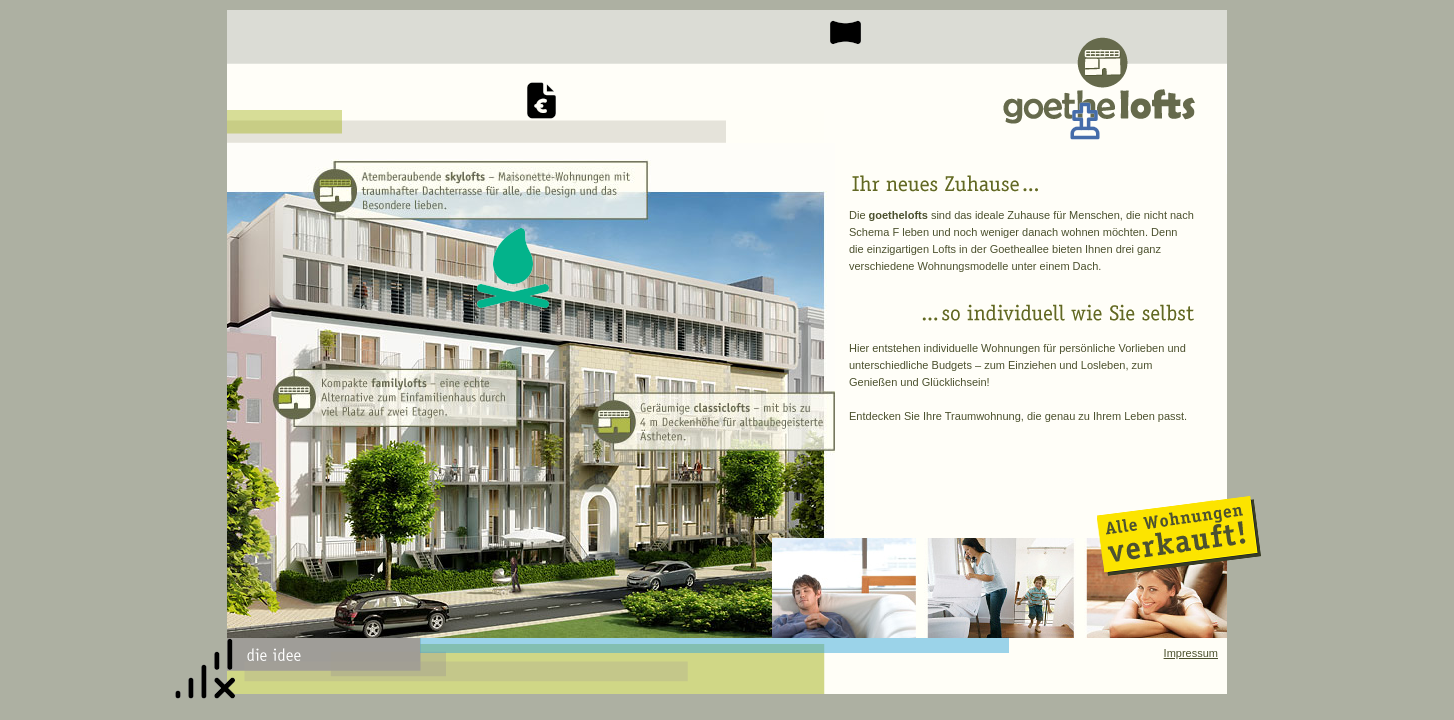  I want to click on no cellular signal available, so click(206, 672).